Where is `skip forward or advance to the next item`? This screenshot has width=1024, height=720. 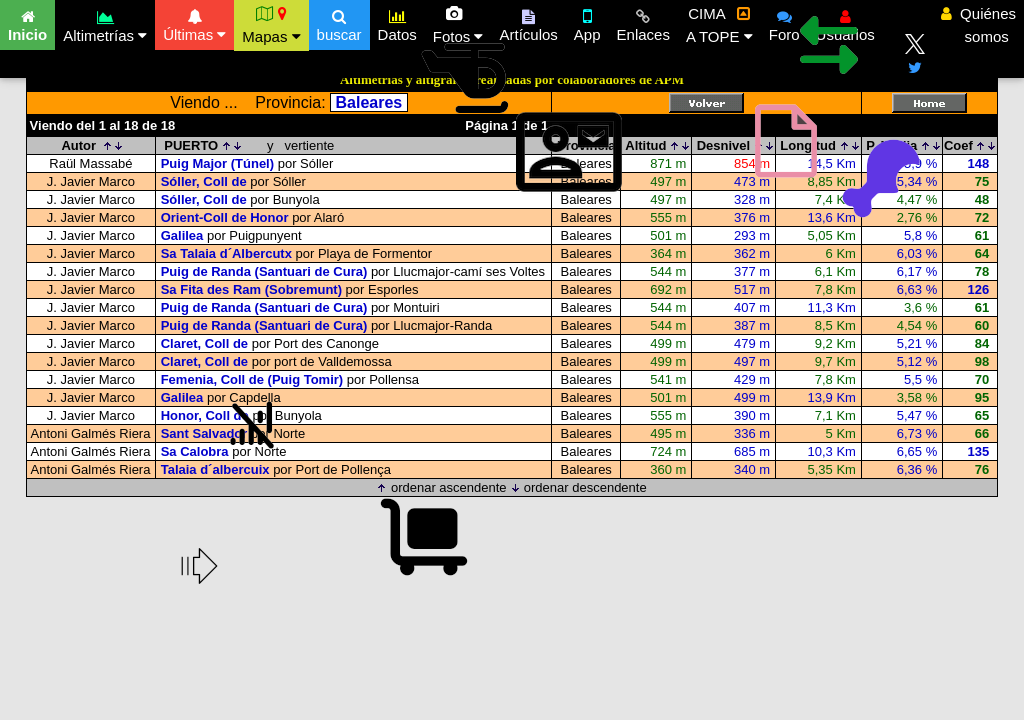 skip forward or advance to the next item is located at coordinates (198, 566).